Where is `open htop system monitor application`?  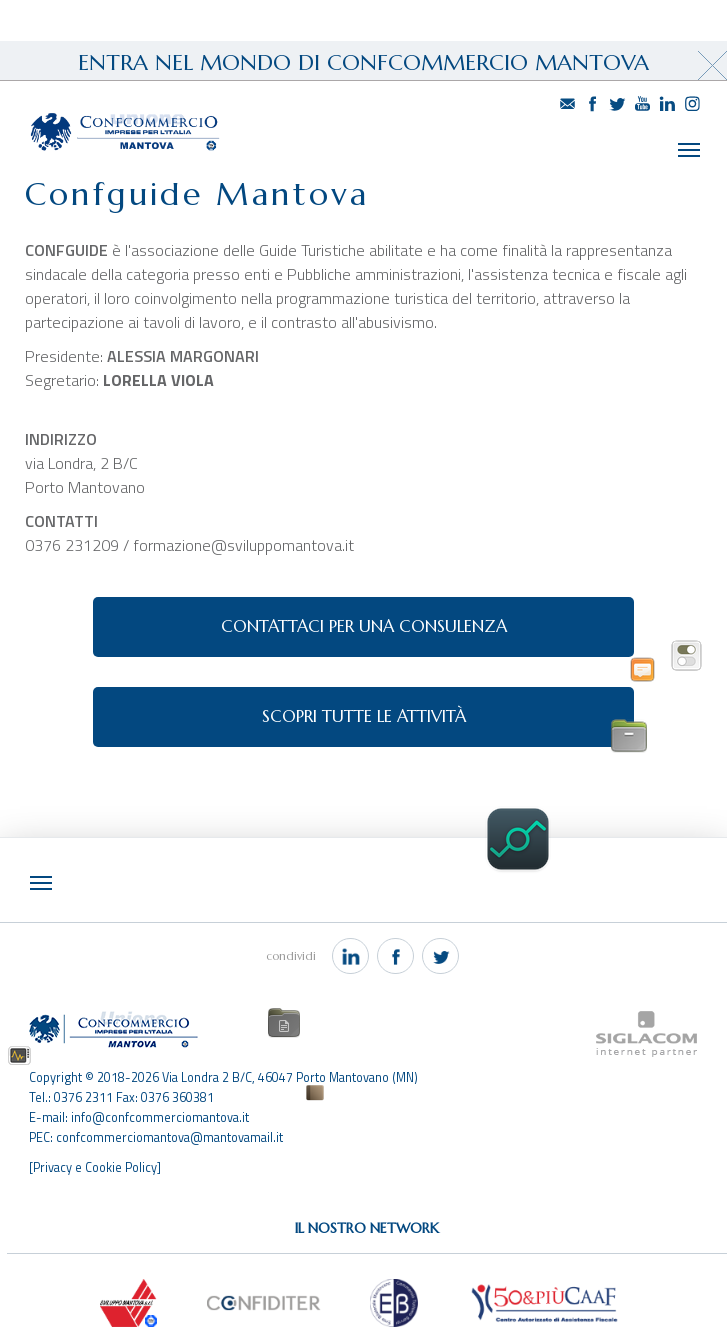
open htop system monitor application is located at coordinates (19, 1055).